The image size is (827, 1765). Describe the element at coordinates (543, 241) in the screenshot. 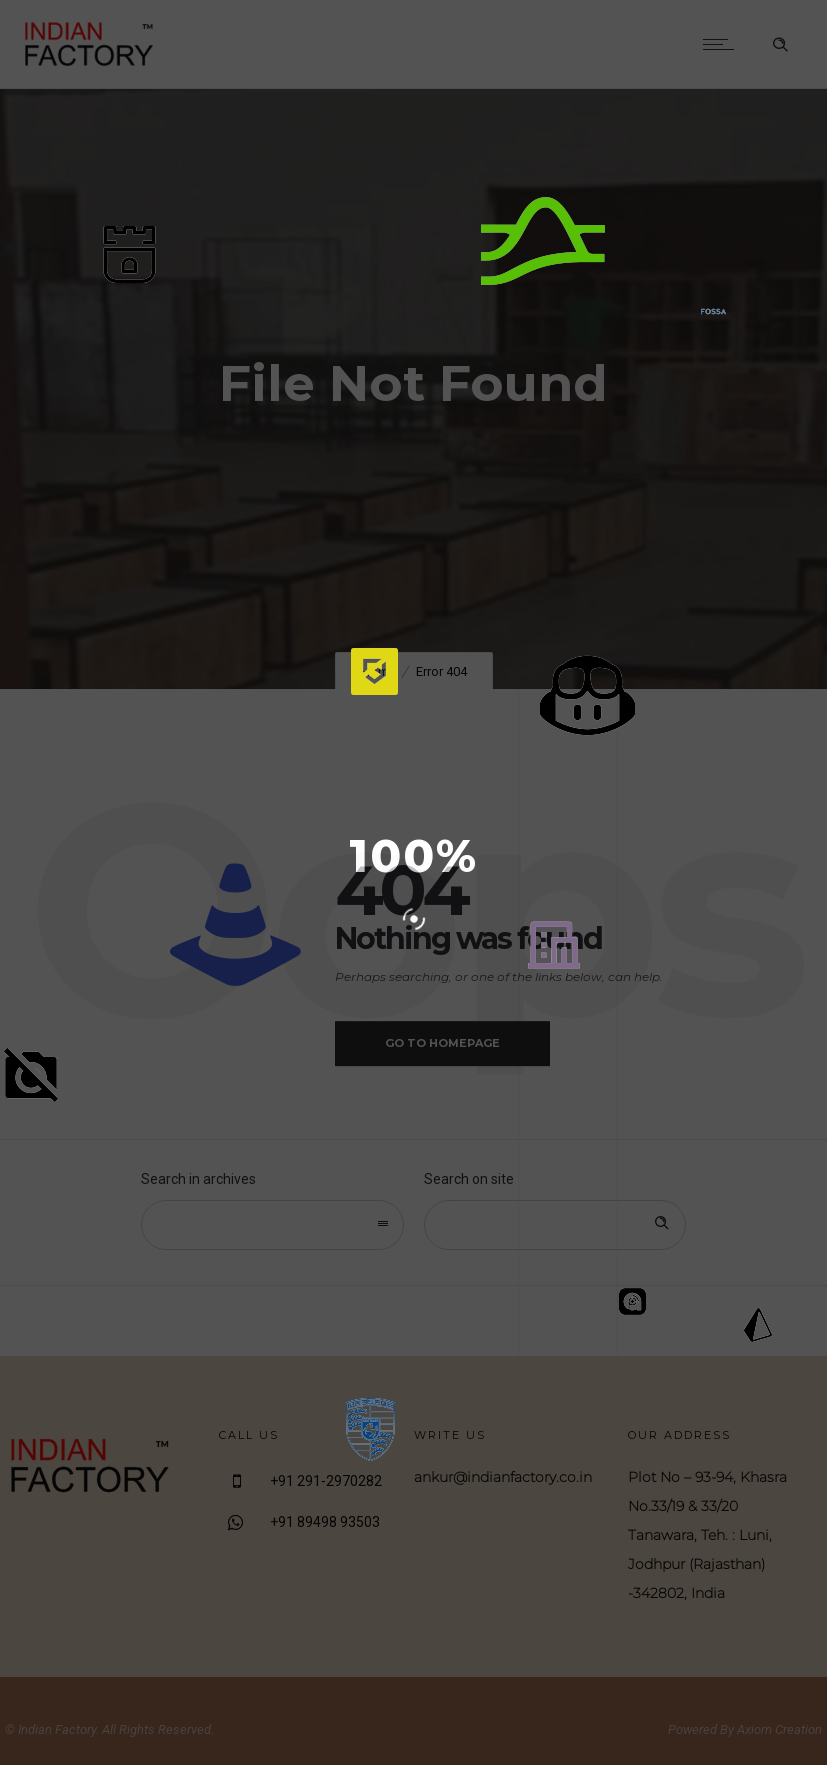

I see `apache pulsar logo` at that location.